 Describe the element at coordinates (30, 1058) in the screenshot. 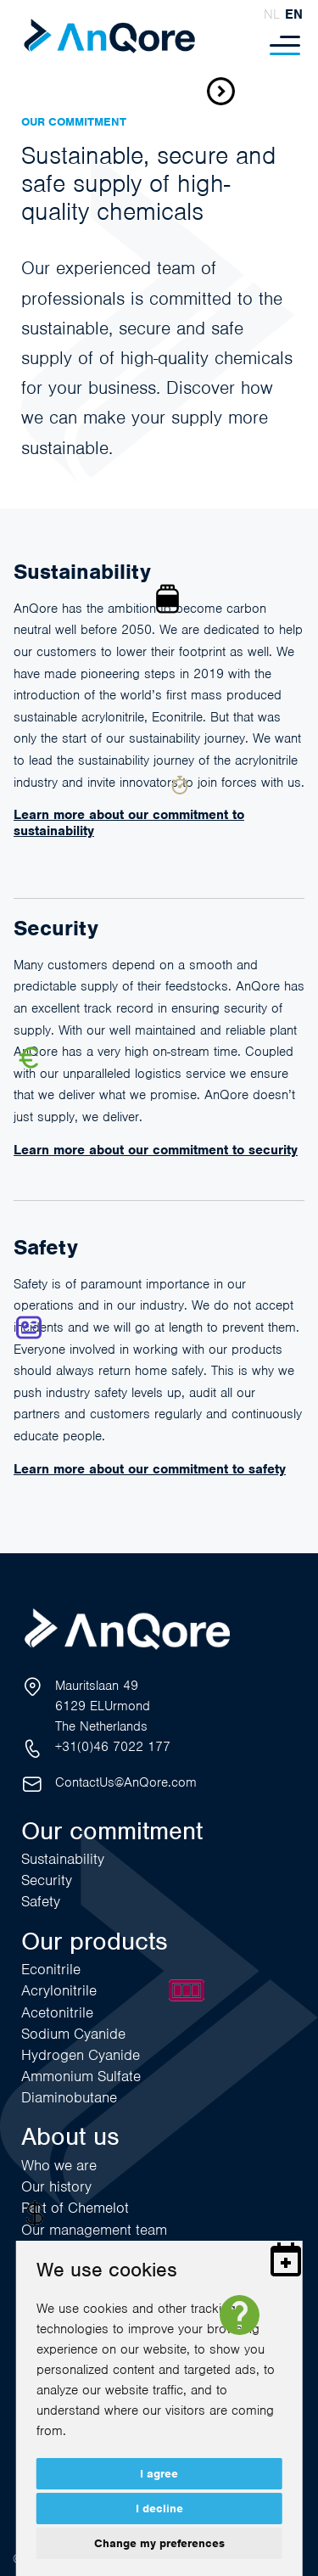

I see `indicates euro currency or pricing` at that location.